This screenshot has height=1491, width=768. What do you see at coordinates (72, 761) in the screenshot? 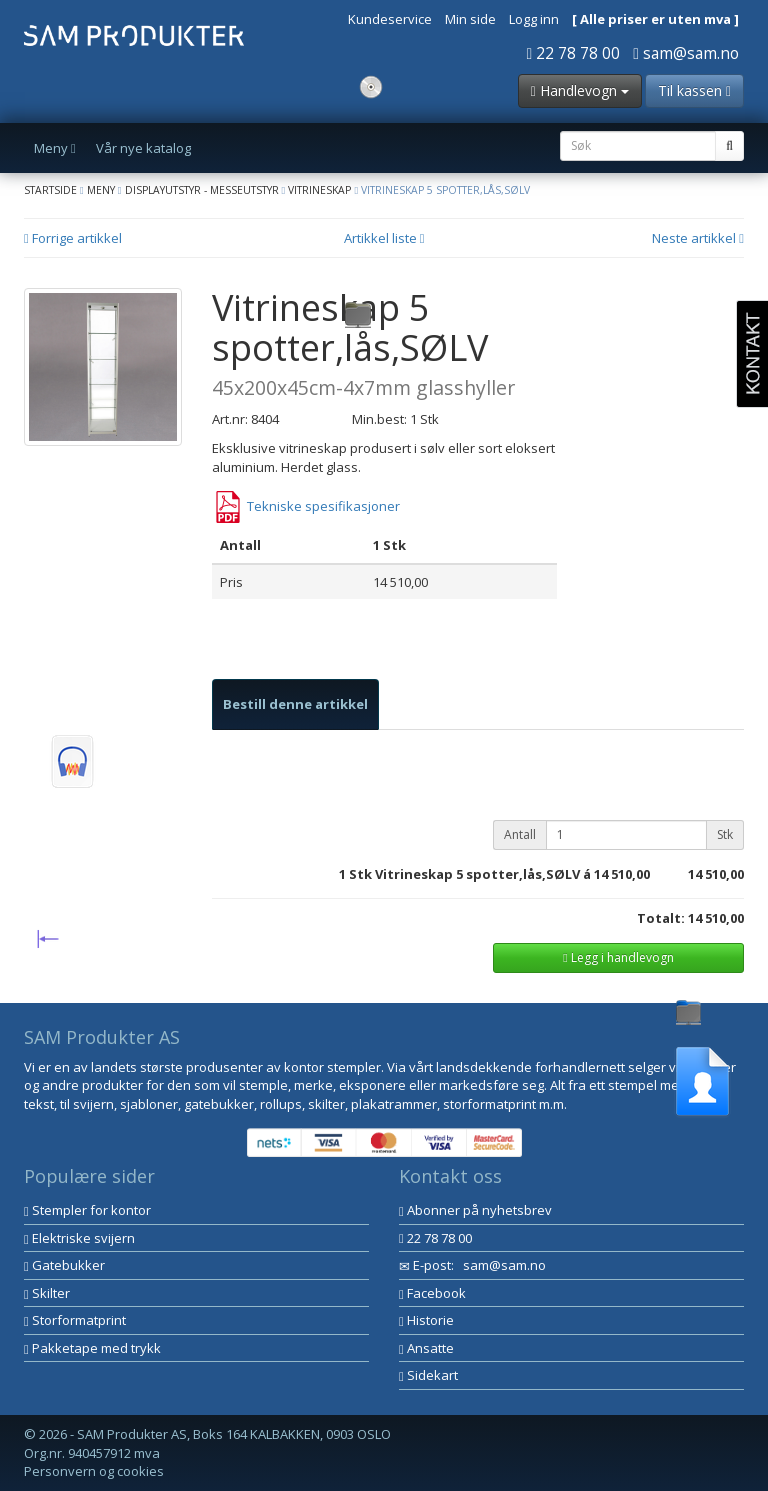
I see `audacity audio project file` at bounding box center [72, 761].